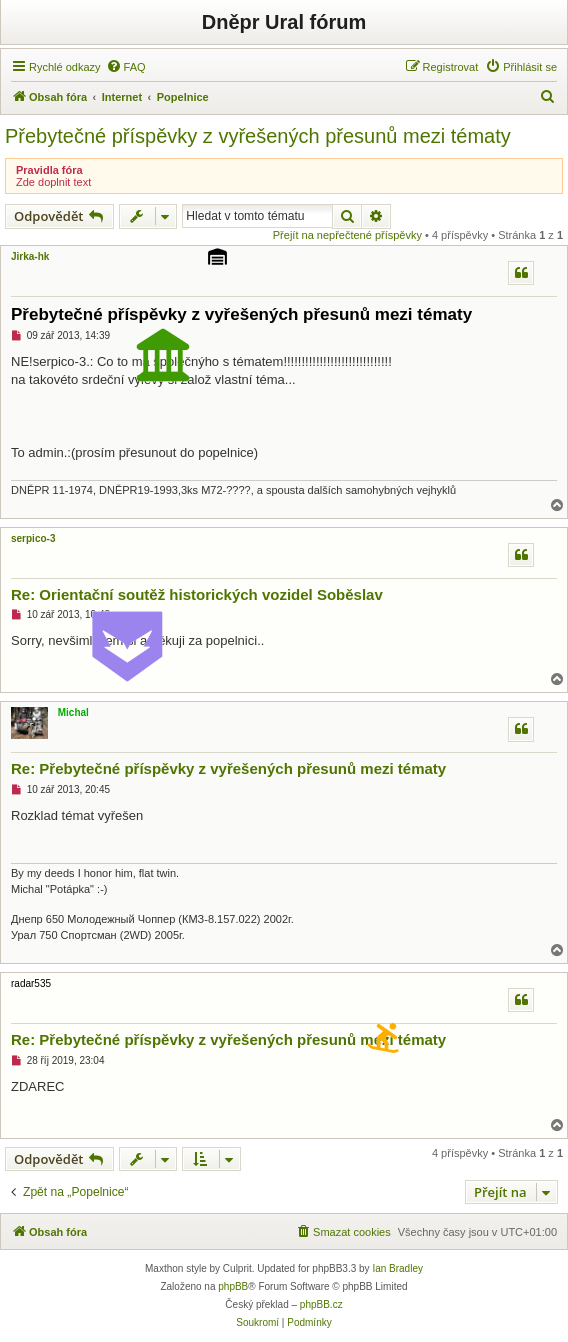 Image resolution: width=568 pixels, height=1342 pixels. I want to click on snowboarding activity or winter sports category, so click(384, 1037).